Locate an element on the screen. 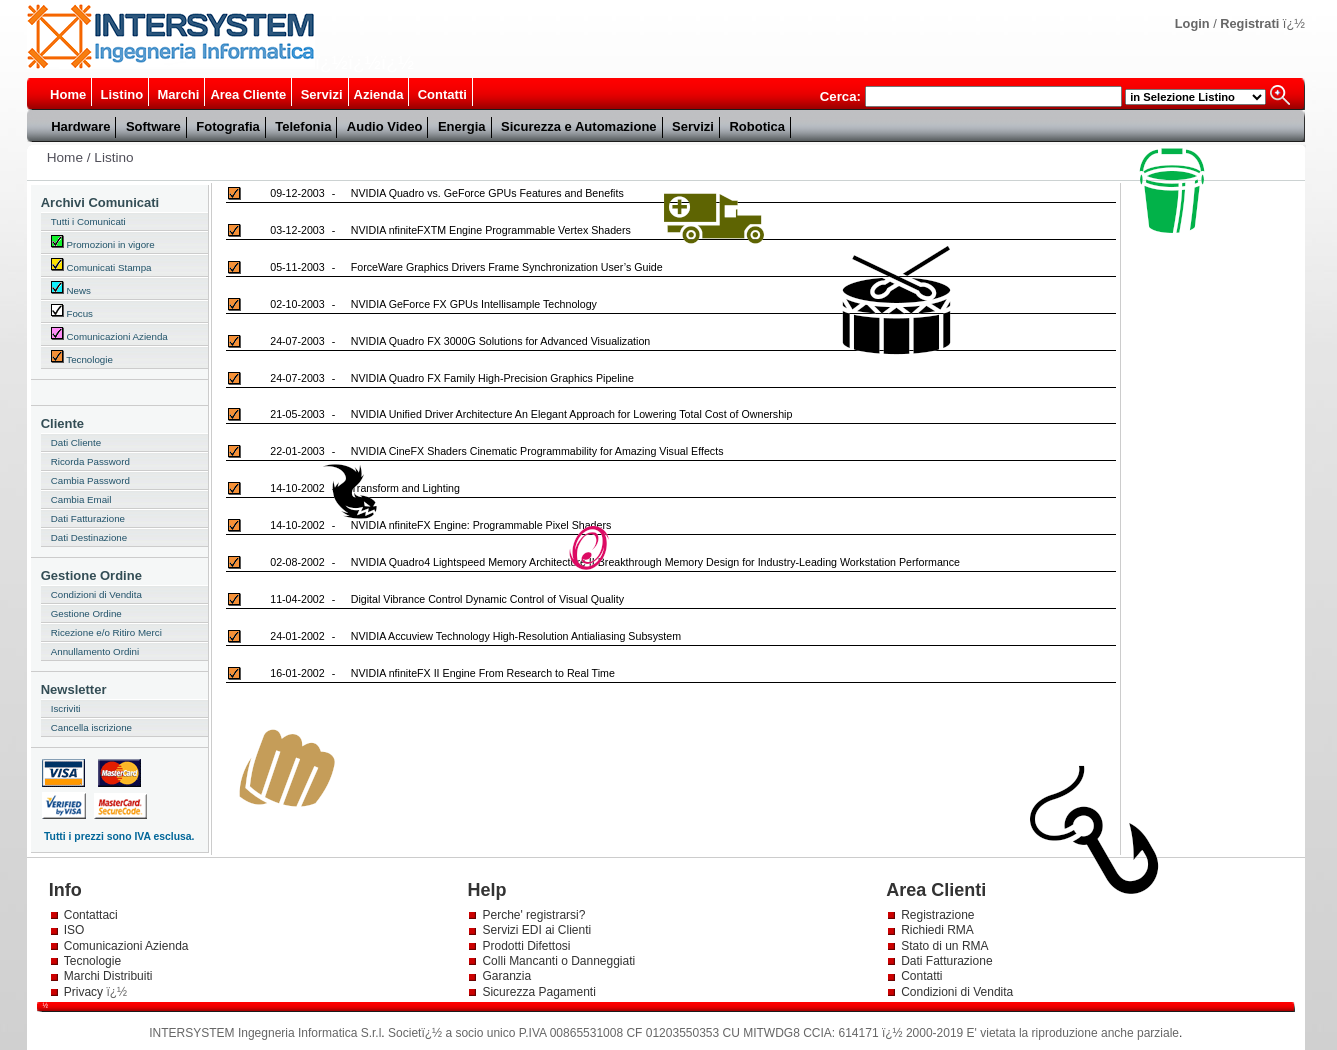  access fishing mini-game or activity is located at coordinates (1095, 830).